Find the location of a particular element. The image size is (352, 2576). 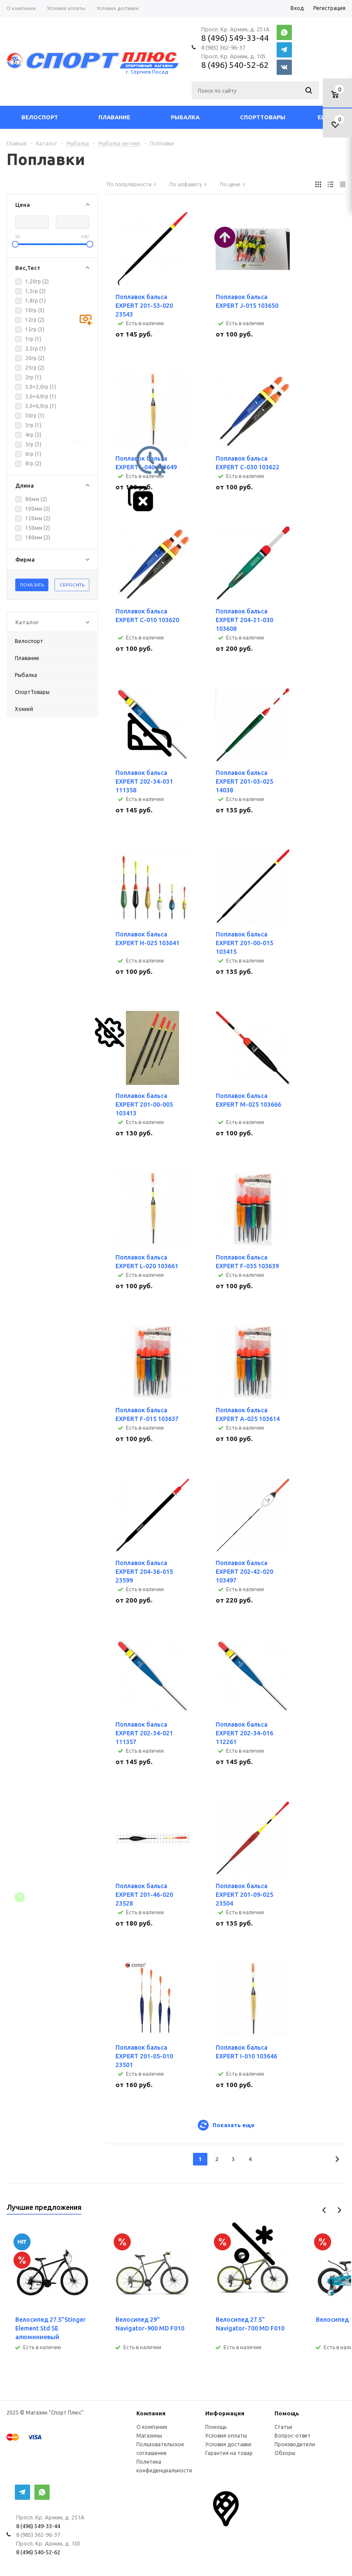

cancel or remove copied content is located at coordinates (140, 498).